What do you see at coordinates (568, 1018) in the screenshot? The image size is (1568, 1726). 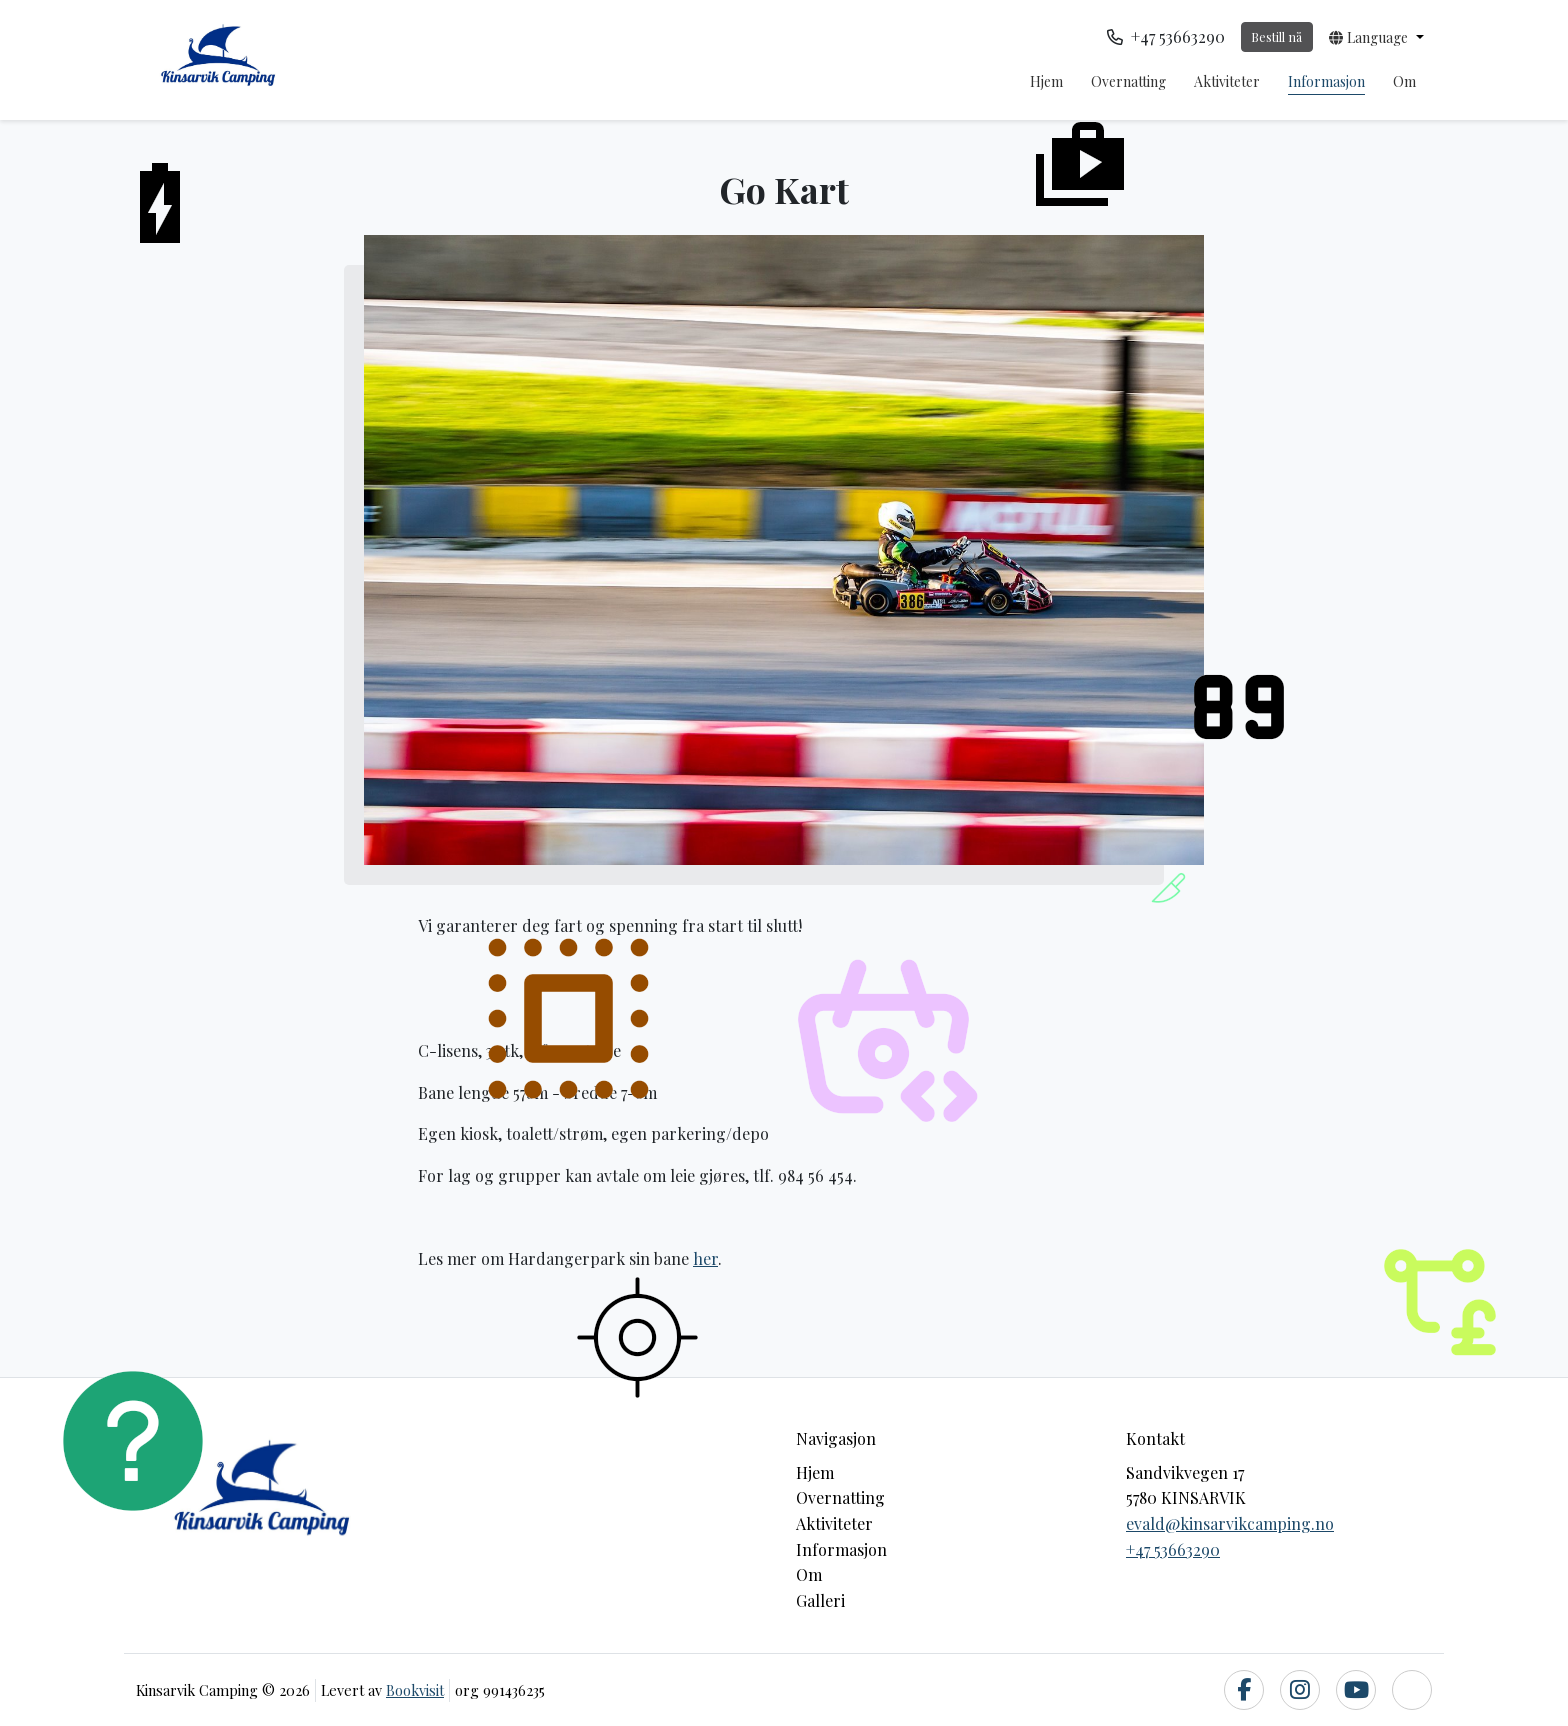 I see `adjust margin spacing around an element` at bounding box center [568, 1018].